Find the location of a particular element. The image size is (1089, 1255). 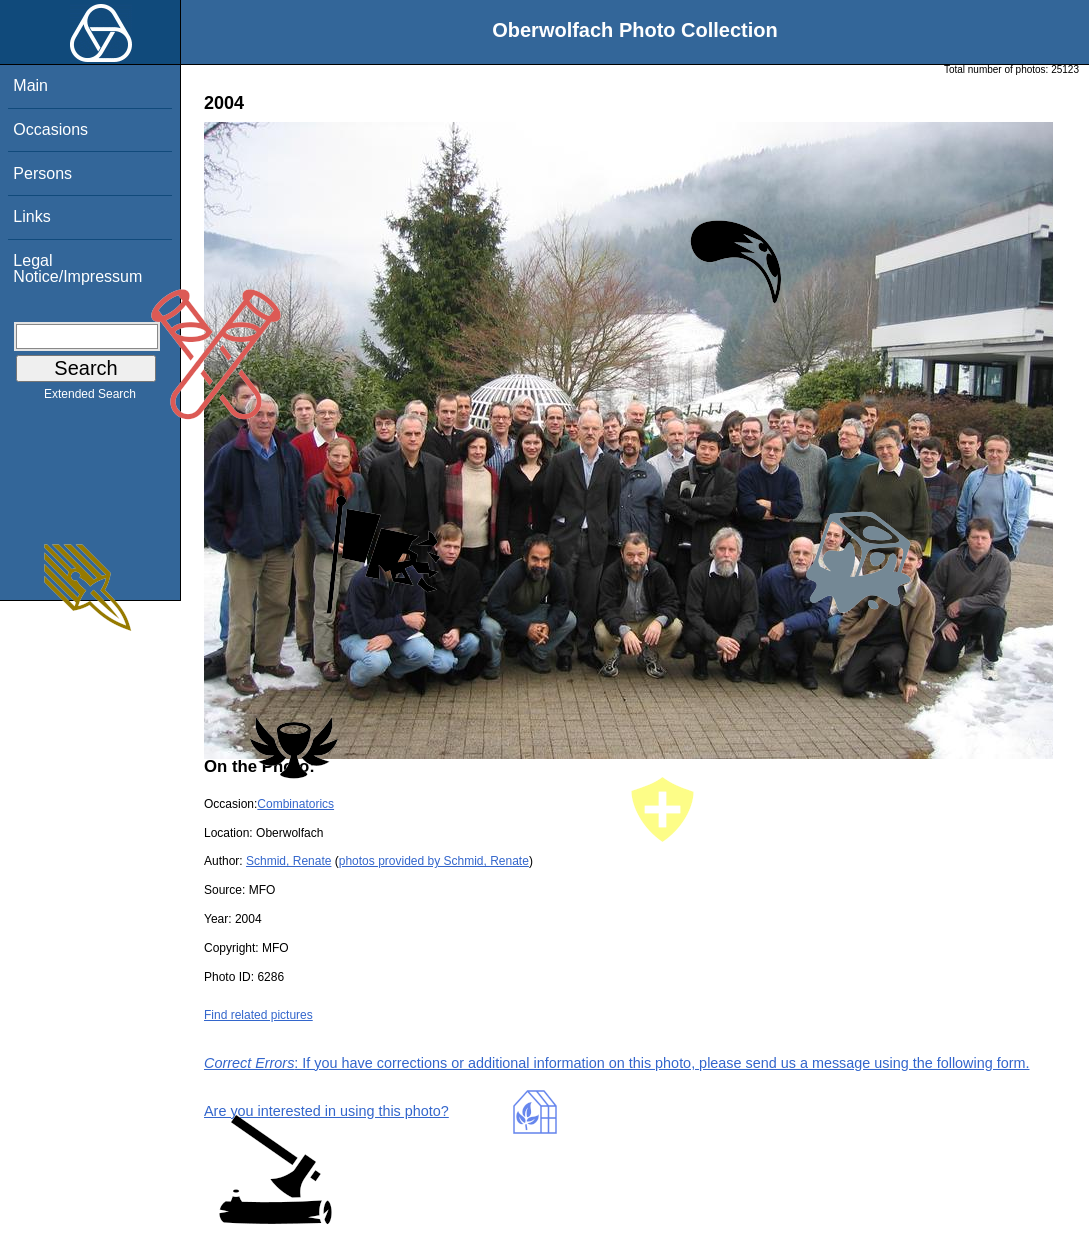

activate claw attack ability is located at coordinates (736, 264).